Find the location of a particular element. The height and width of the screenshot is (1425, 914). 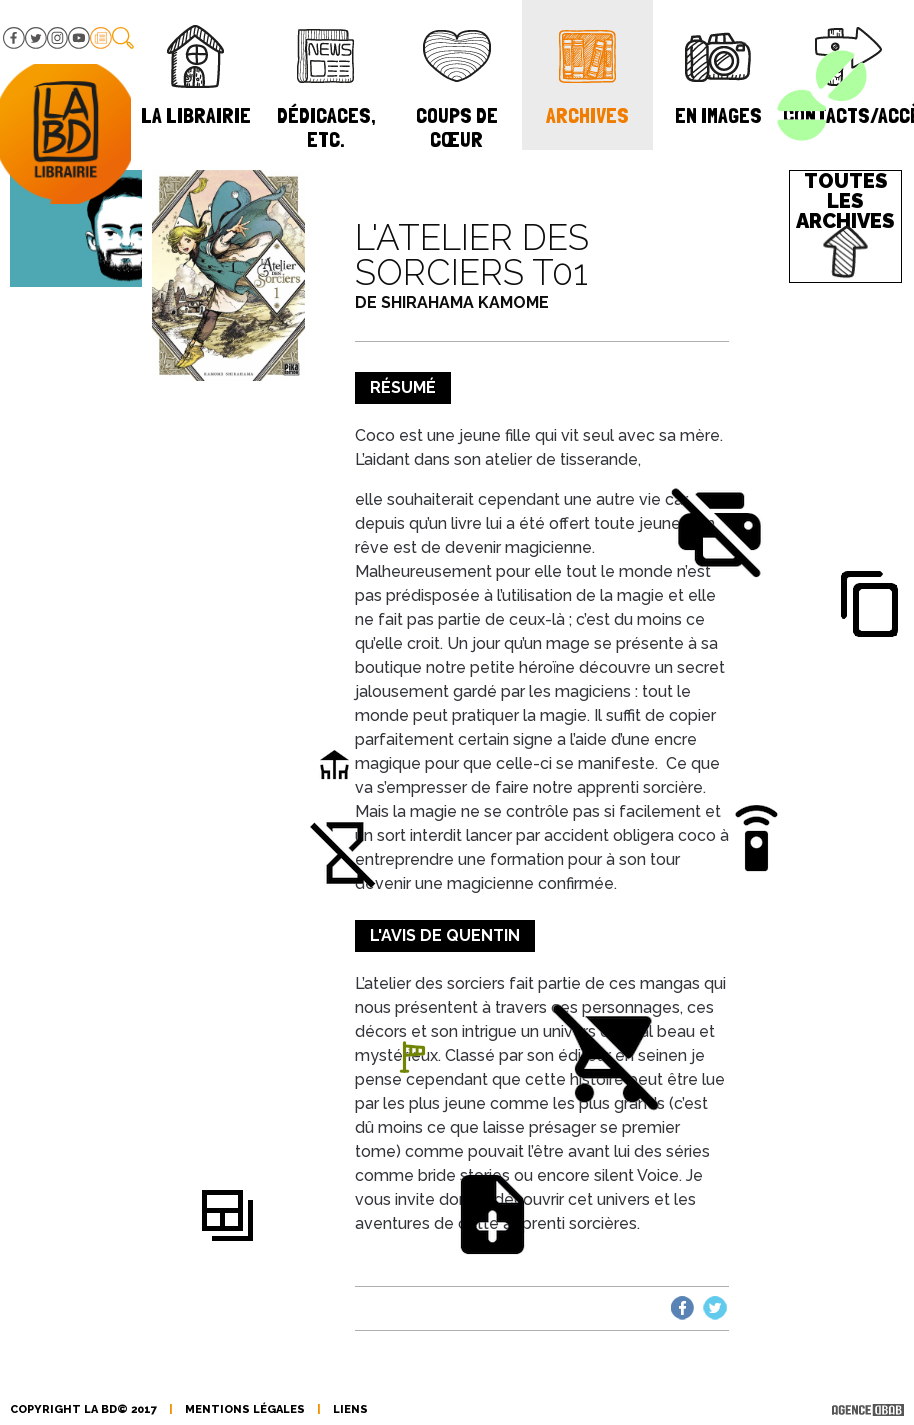

copy to clipboard is located at coordinates (871, 604).